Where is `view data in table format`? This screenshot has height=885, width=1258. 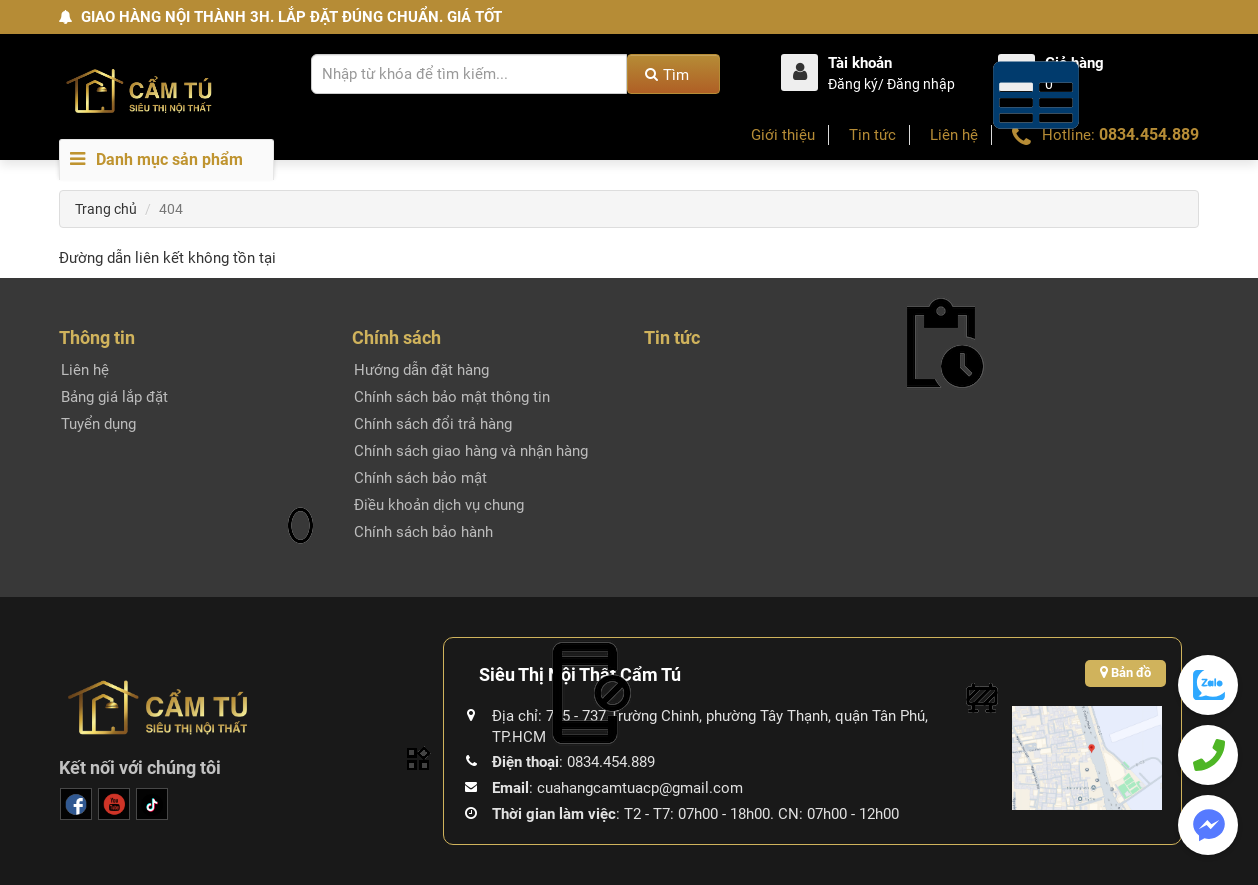
view data in table format is located at coordinates (1036, 95).